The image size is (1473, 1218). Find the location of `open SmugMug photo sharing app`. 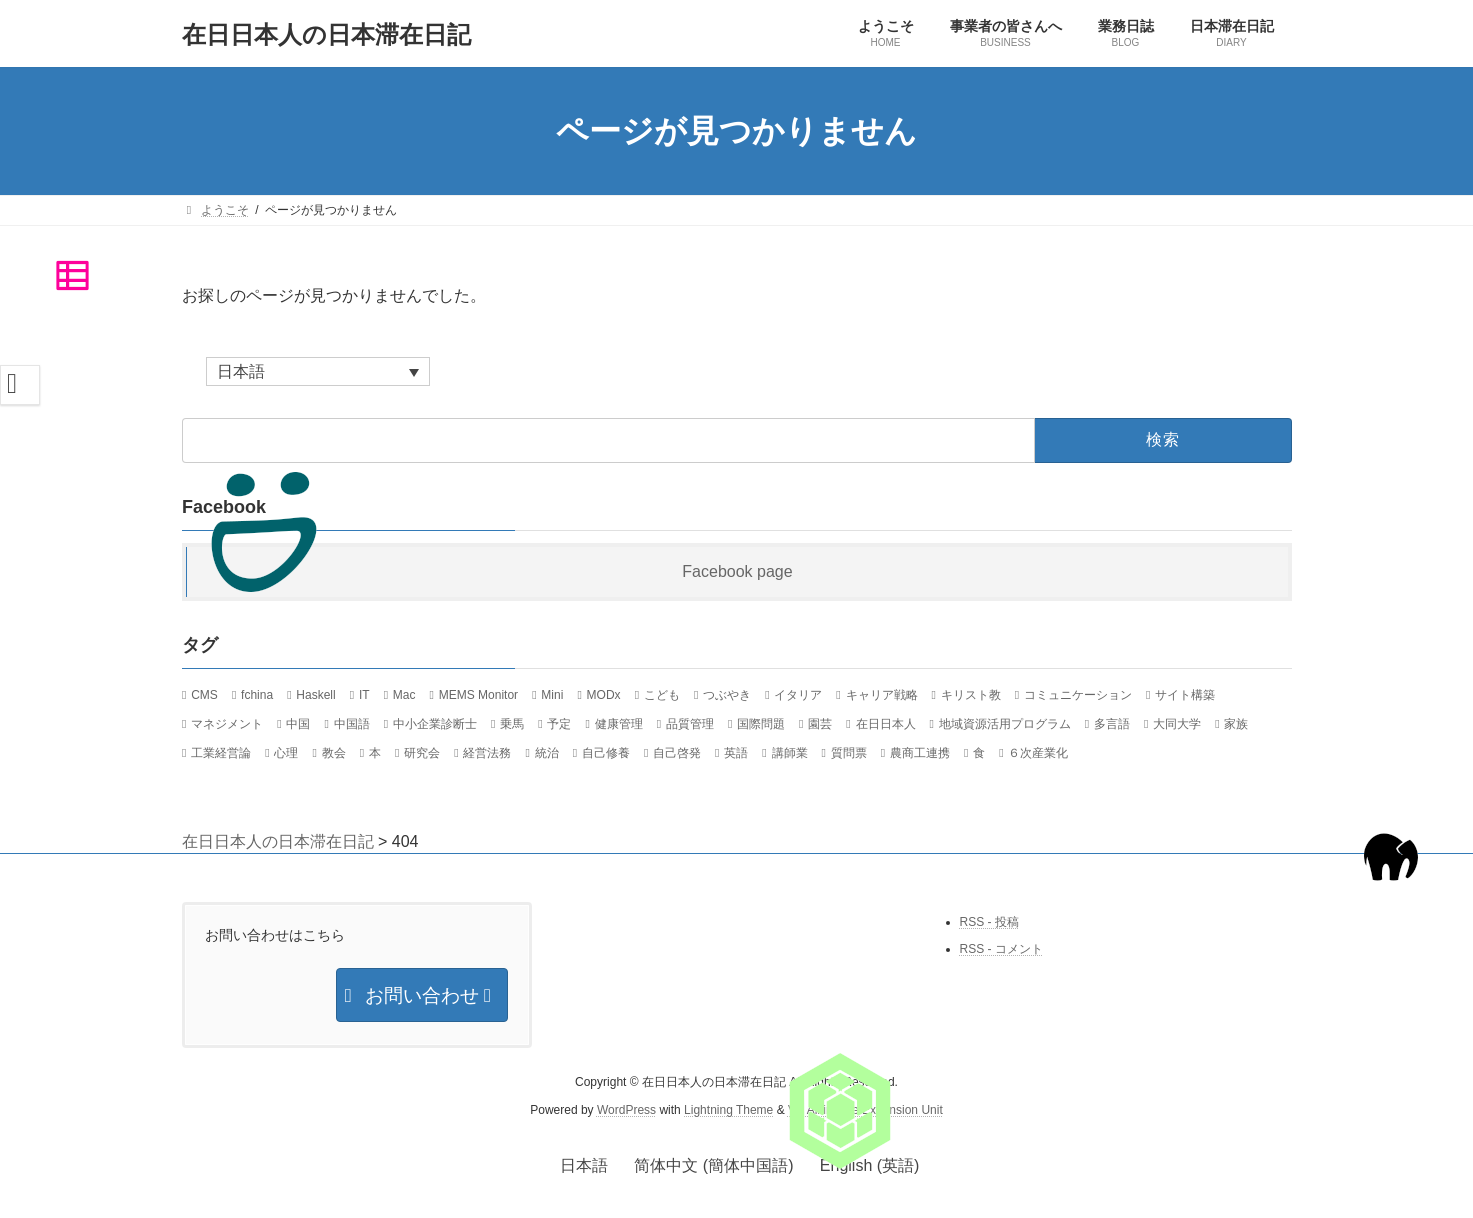

open SmugMug photo sharing app is located at coordinates (264, 532).